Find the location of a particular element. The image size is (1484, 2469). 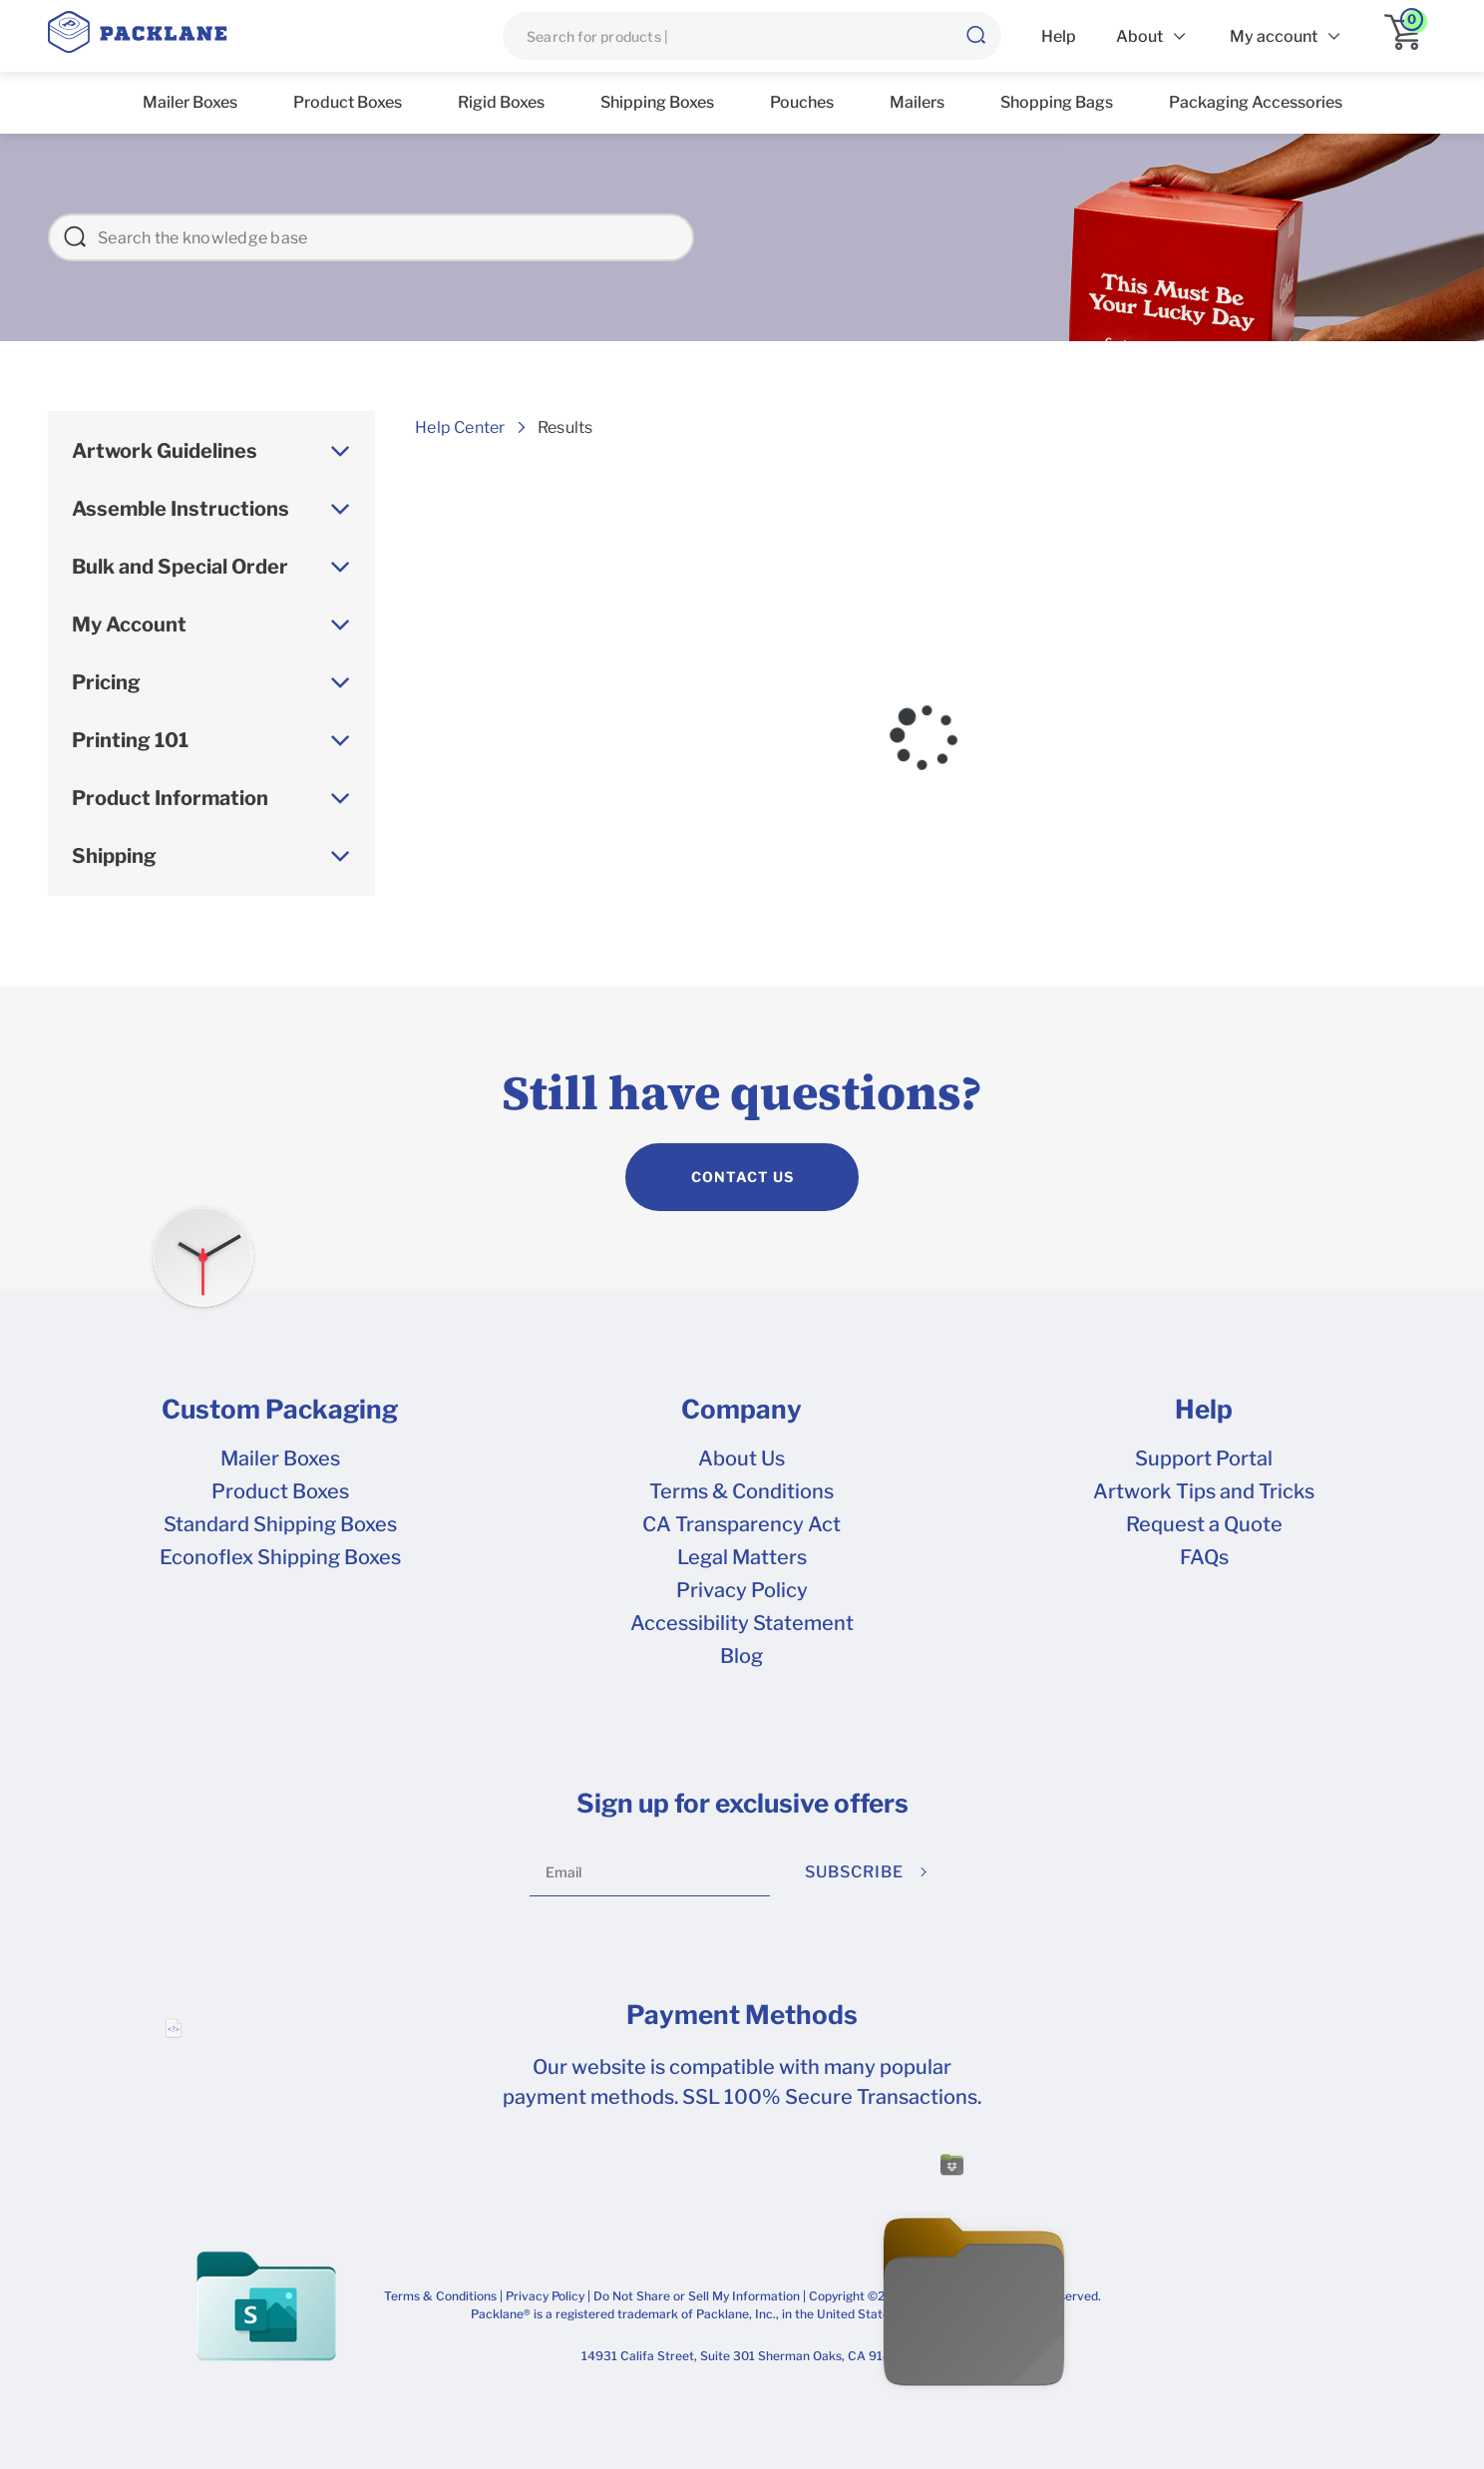

open a php source code file is located at coordinates (174, 2028).